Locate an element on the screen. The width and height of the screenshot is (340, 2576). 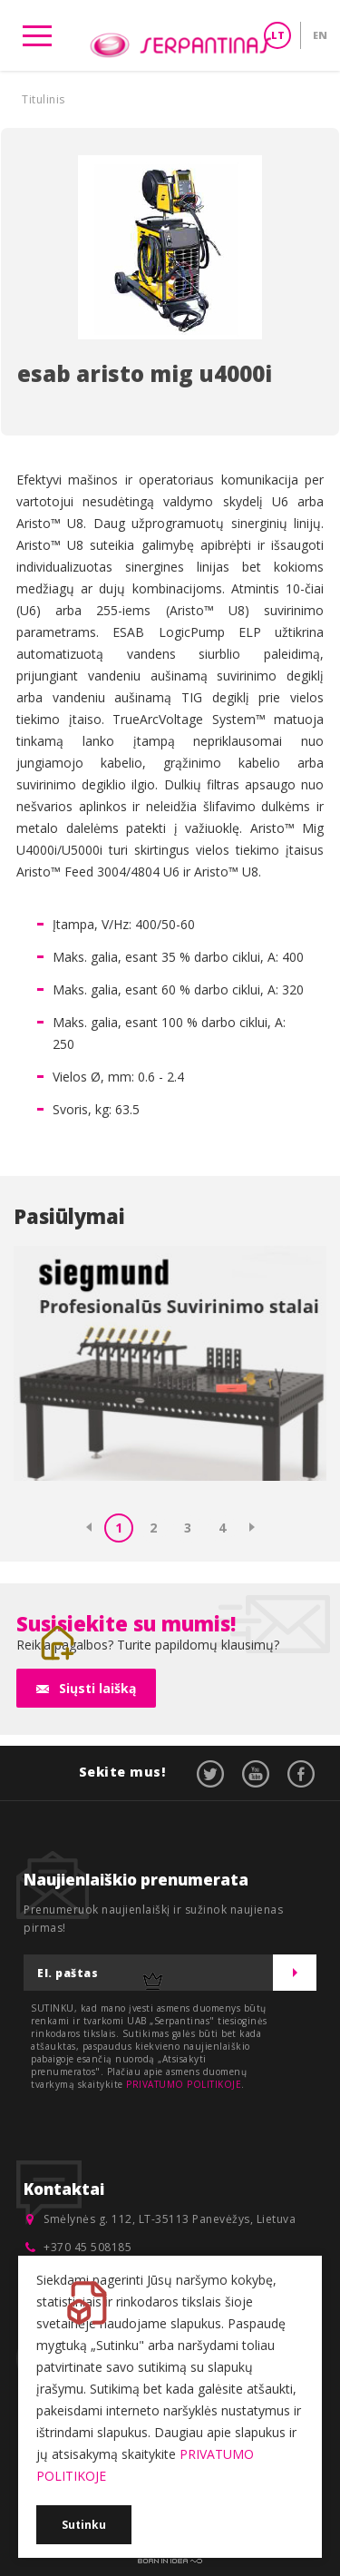
add a new home or property is located at coordinates (57, 1643).